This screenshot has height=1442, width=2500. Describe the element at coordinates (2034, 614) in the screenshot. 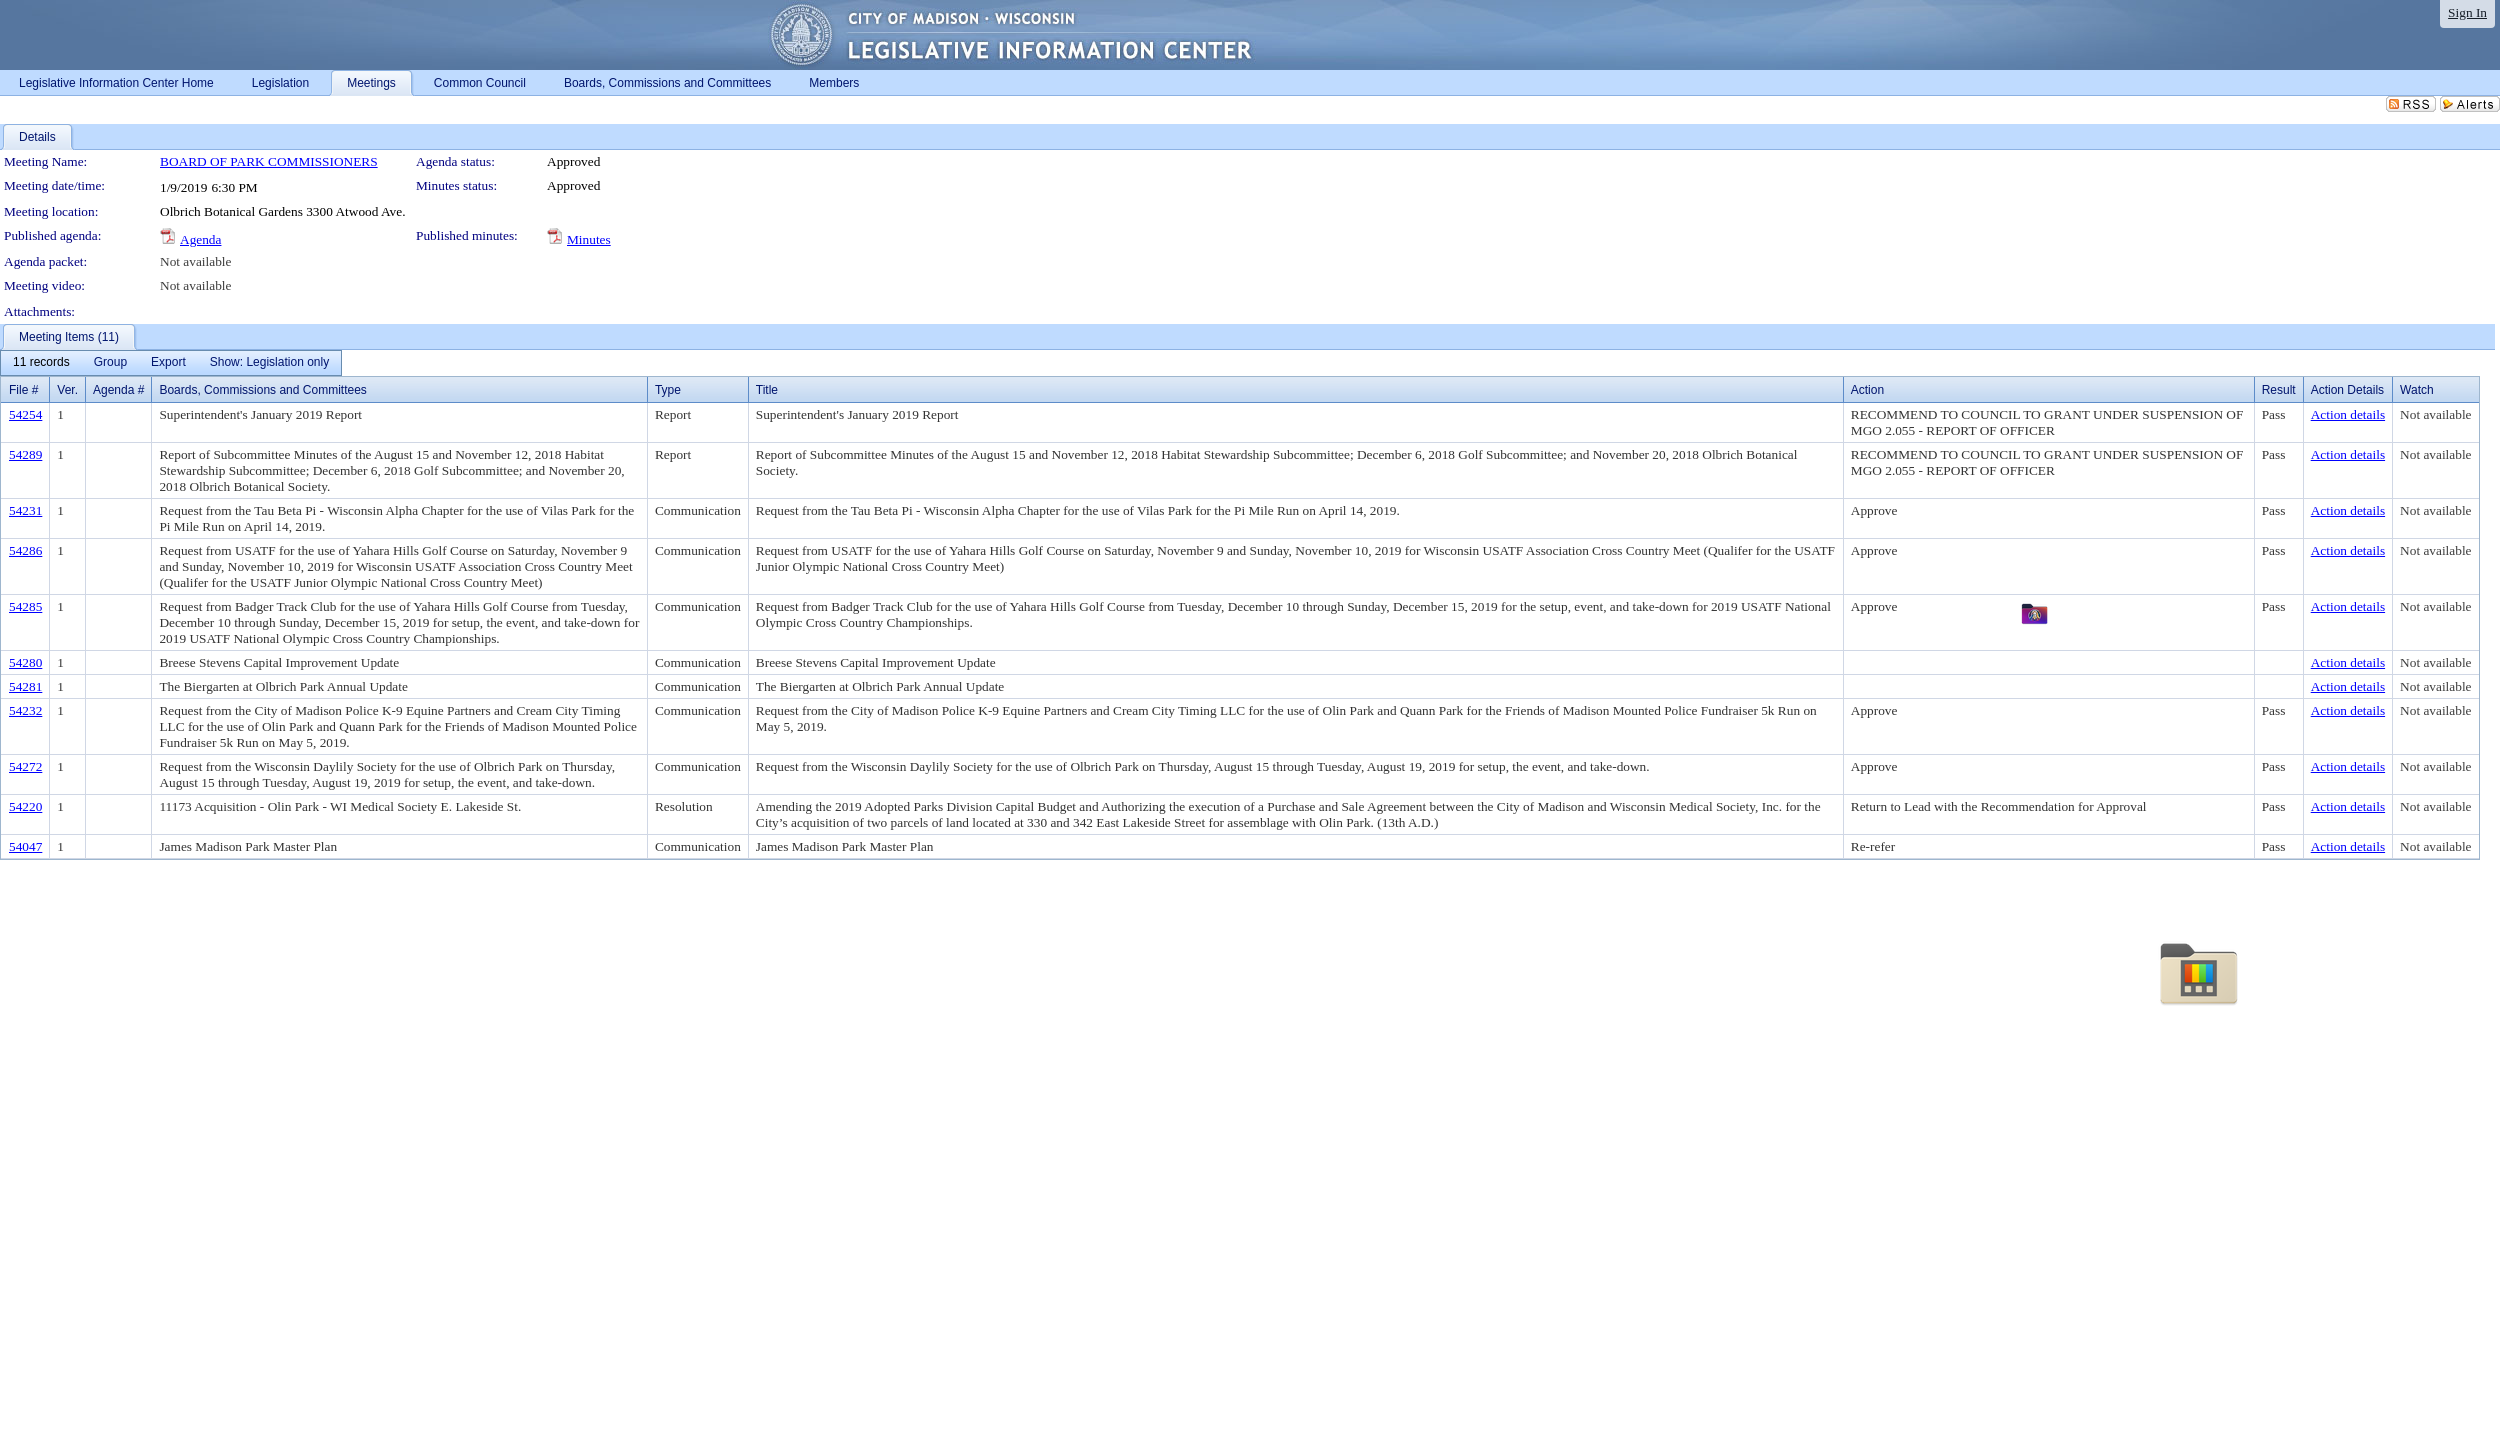

I see `open Leonardo.ai project folder` at that location.